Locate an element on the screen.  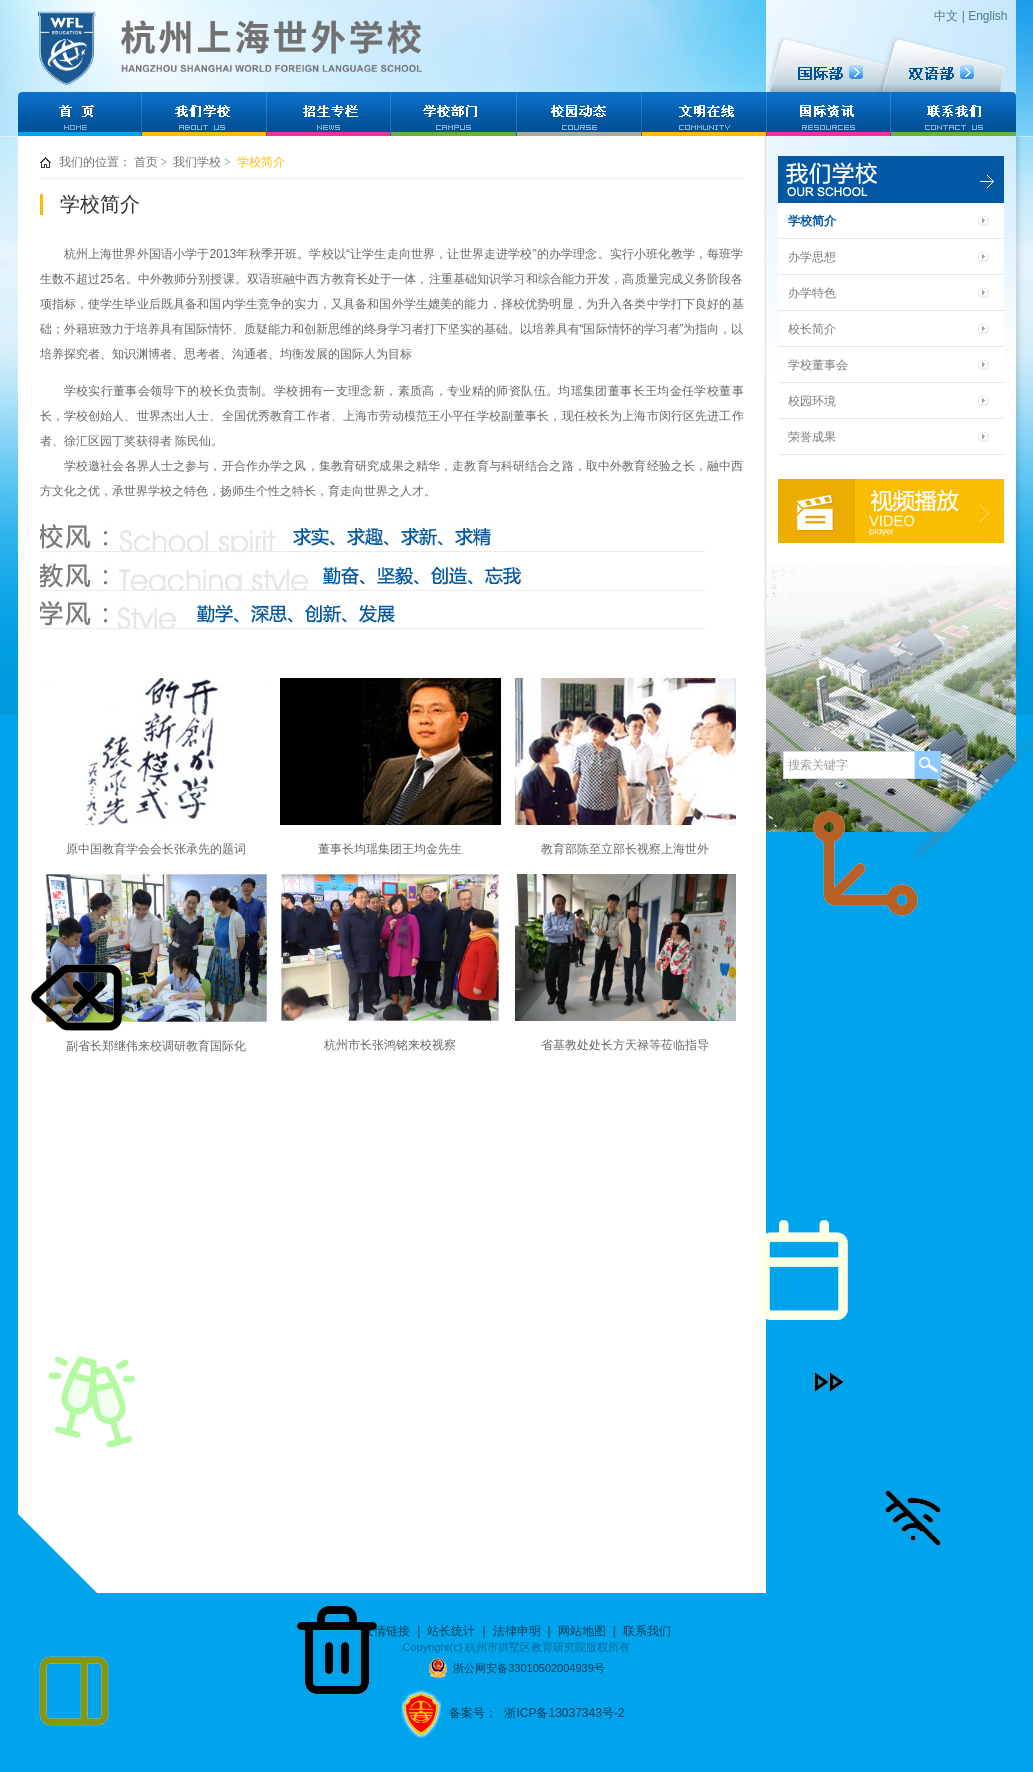
skip forward in media playback is located at coordinates (828, 1382).